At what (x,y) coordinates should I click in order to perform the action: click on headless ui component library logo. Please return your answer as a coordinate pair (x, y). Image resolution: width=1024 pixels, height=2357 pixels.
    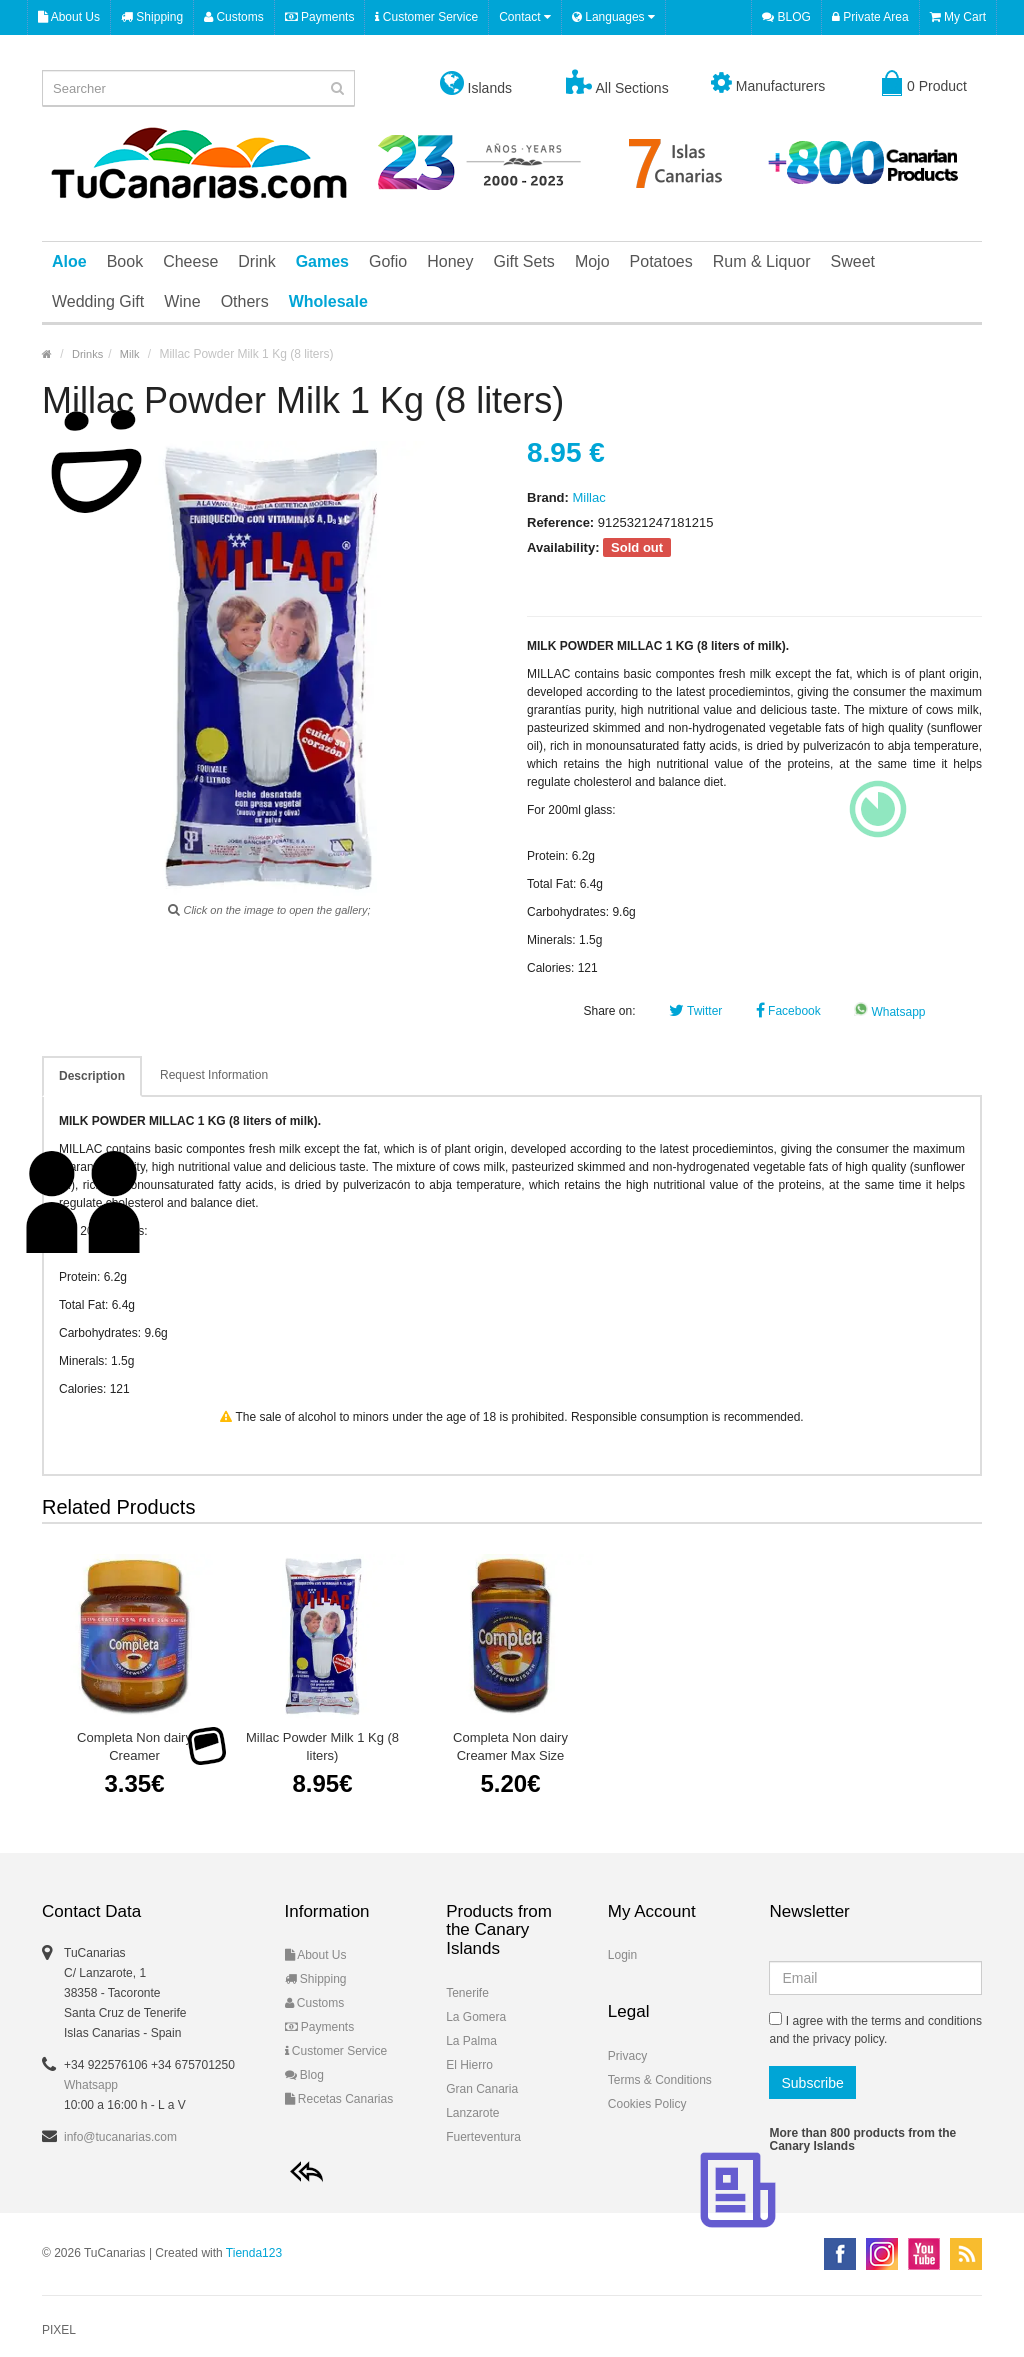
    Looking at the image, I should click on (207, 1746).